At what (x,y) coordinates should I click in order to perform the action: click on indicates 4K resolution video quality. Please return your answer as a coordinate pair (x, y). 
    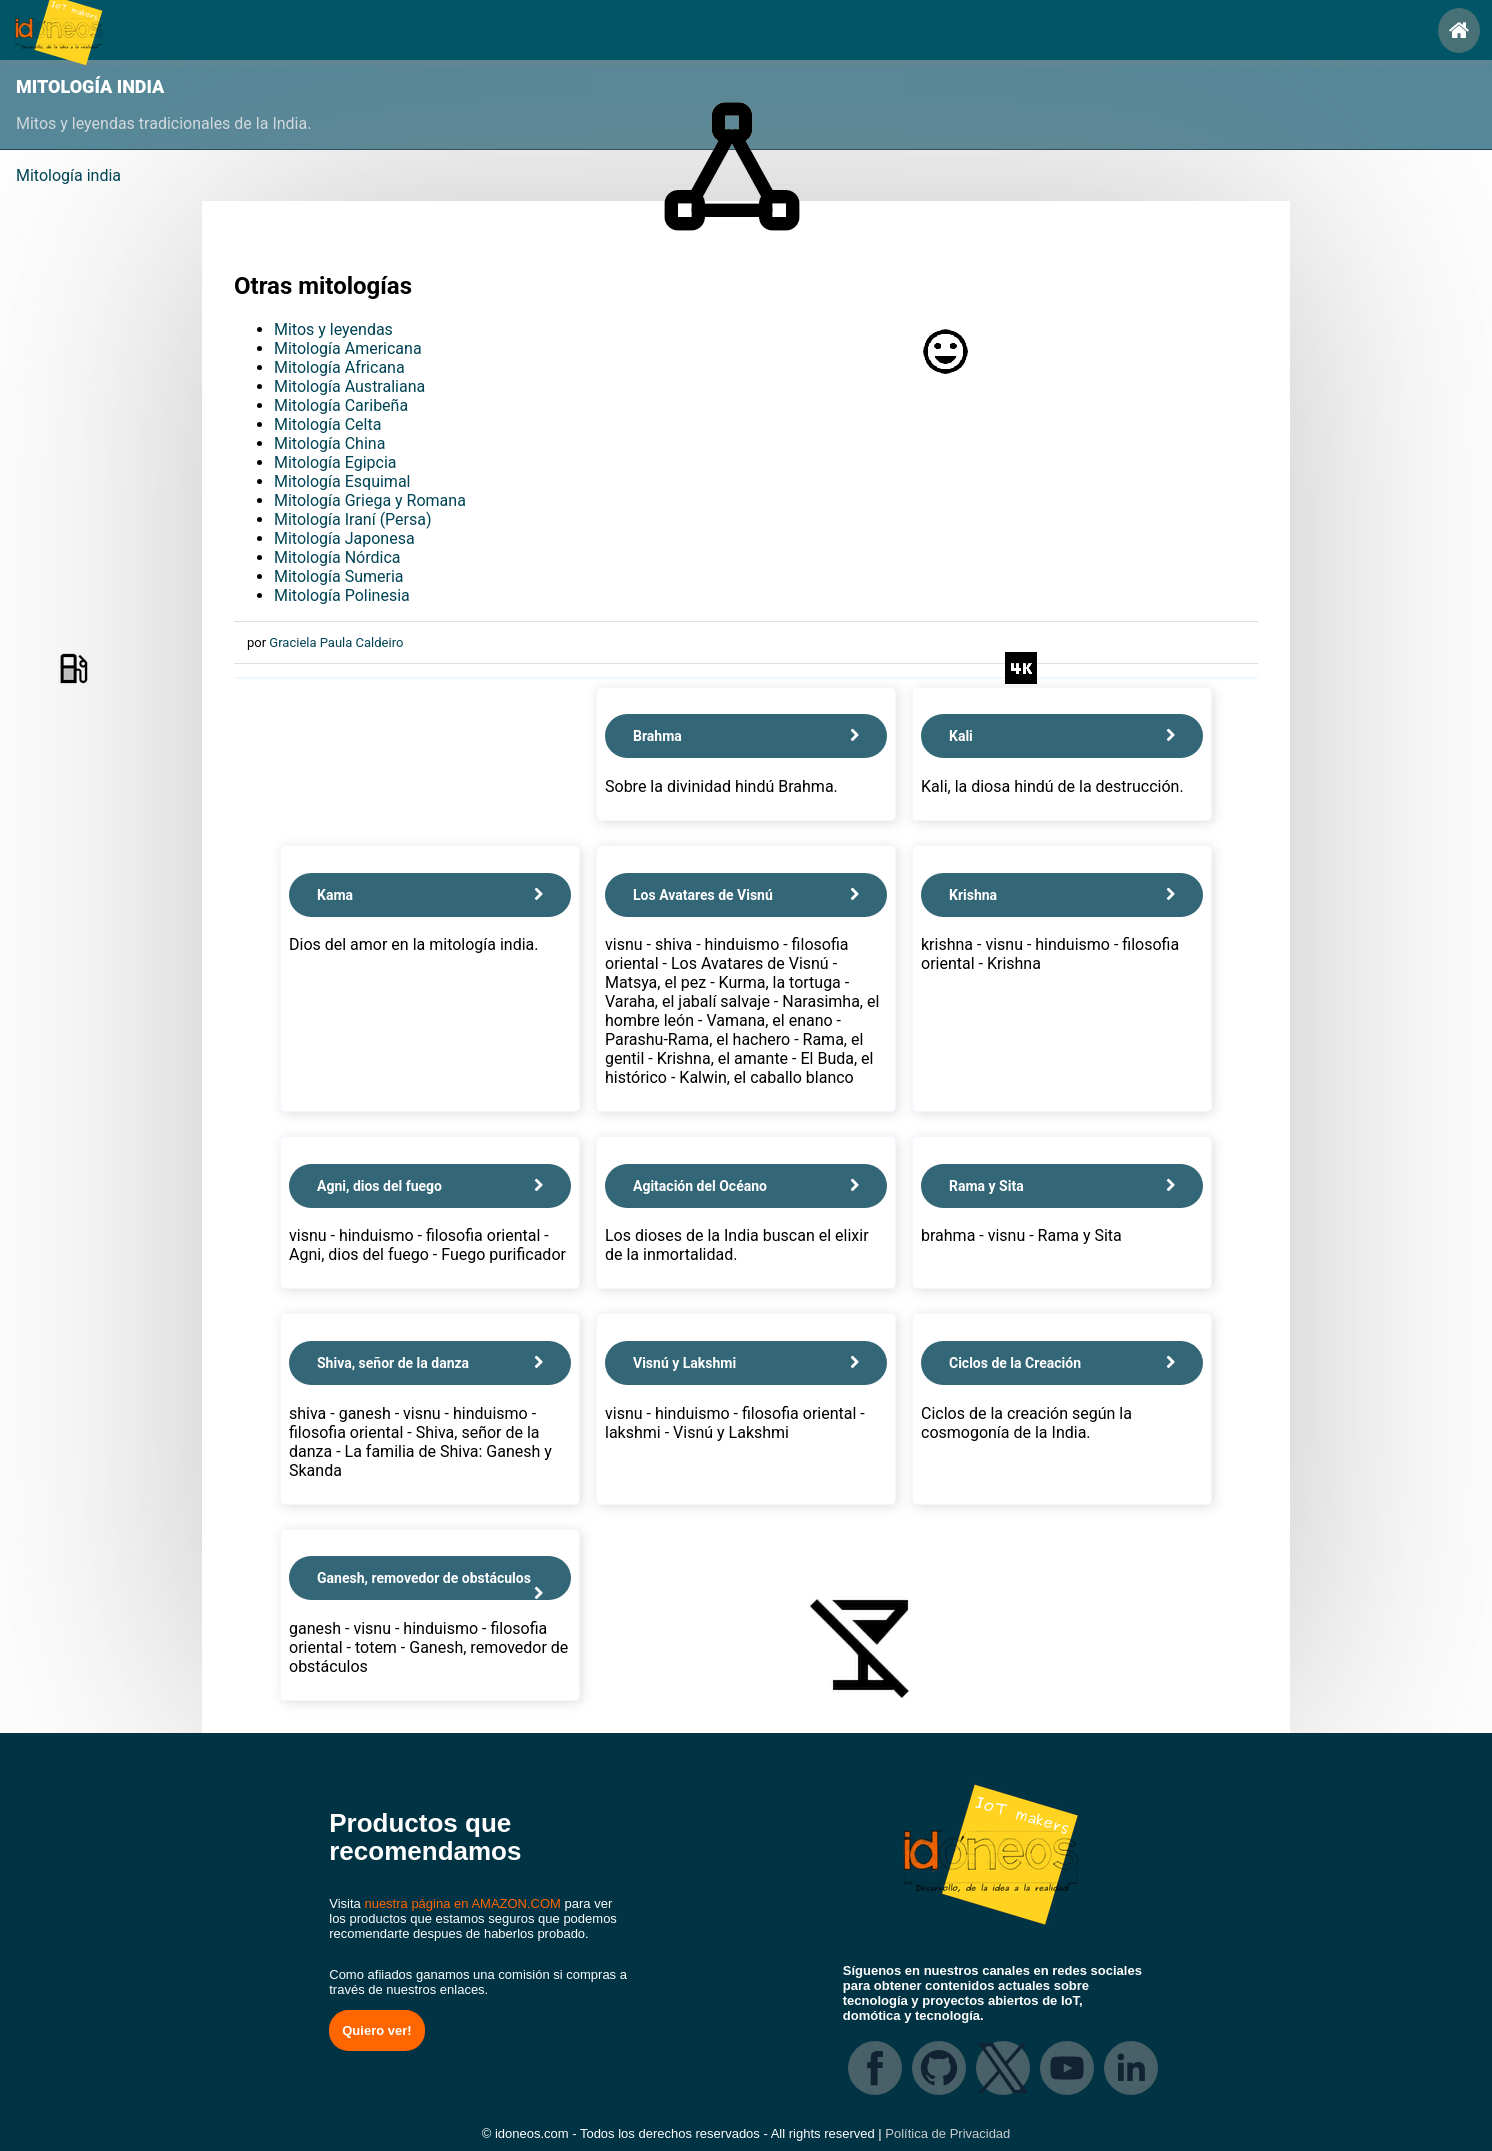
    Looking at the image, I should click on (1021, 668).